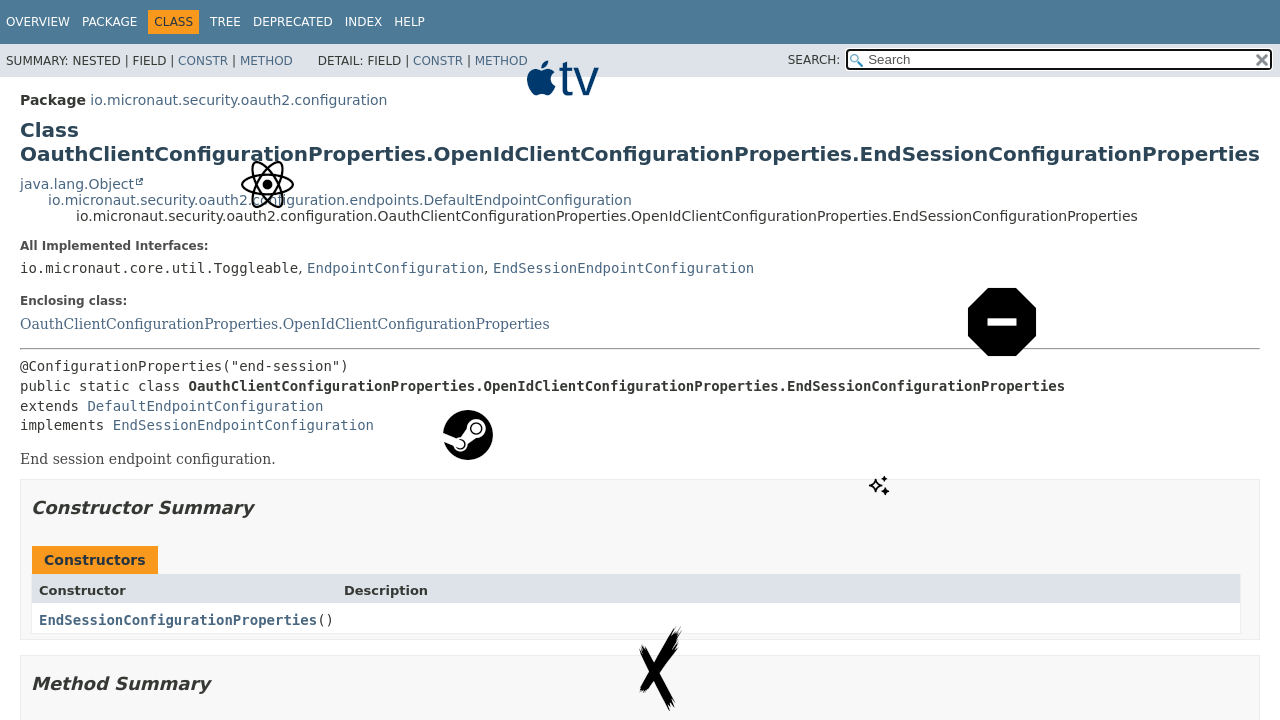 This screenshot has width=1280, height=720. I want to click on indicates spam or blocked content, so click(1002, 322).